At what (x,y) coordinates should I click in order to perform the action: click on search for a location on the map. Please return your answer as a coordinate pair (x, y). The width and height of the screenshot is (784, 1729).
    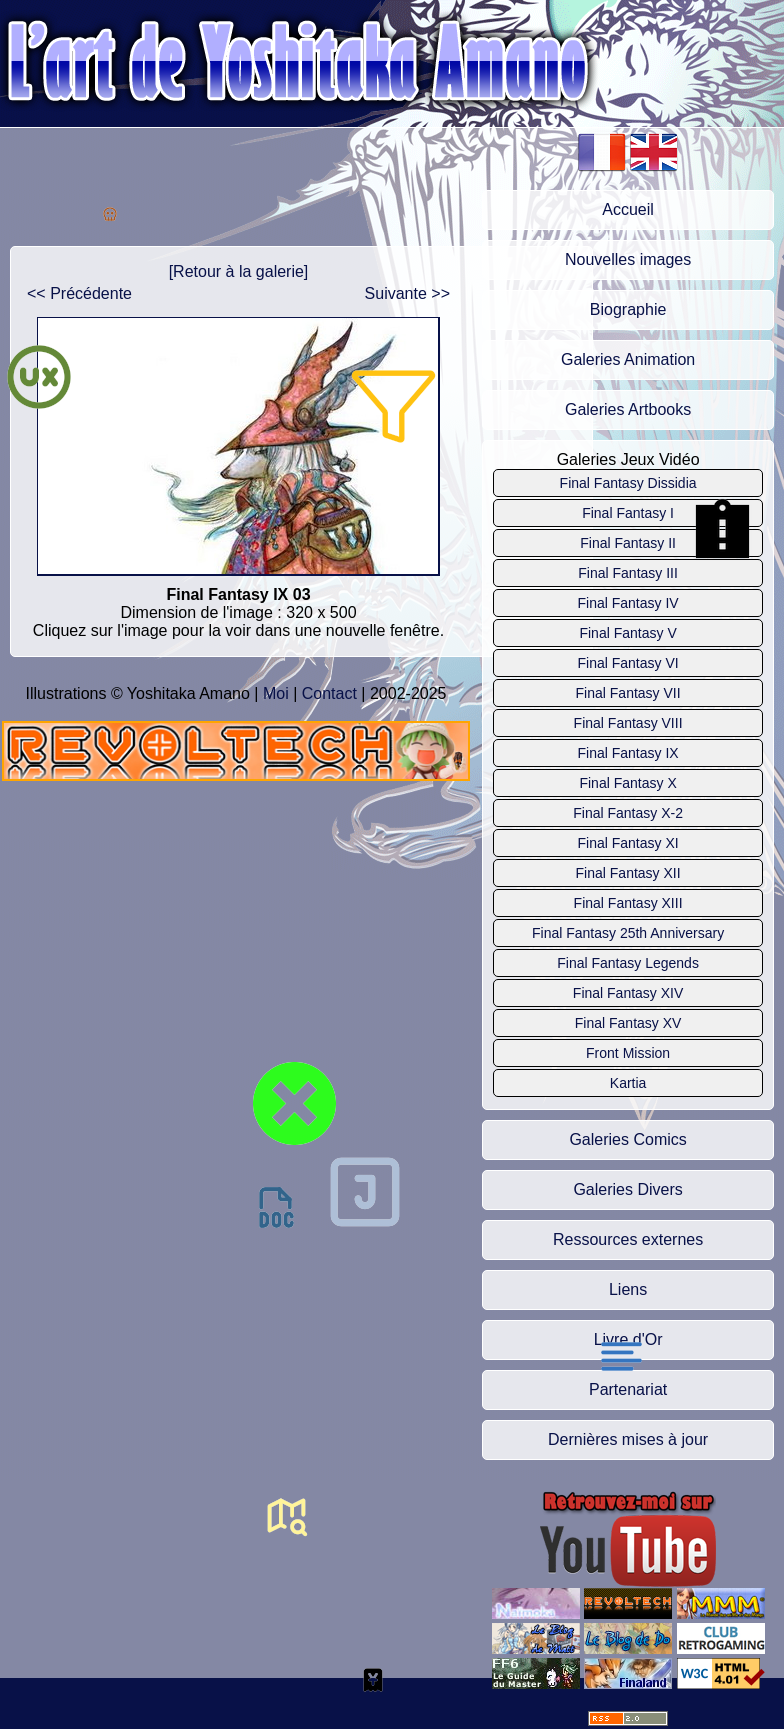
    Looking at the image, I should click on (286, 1515).